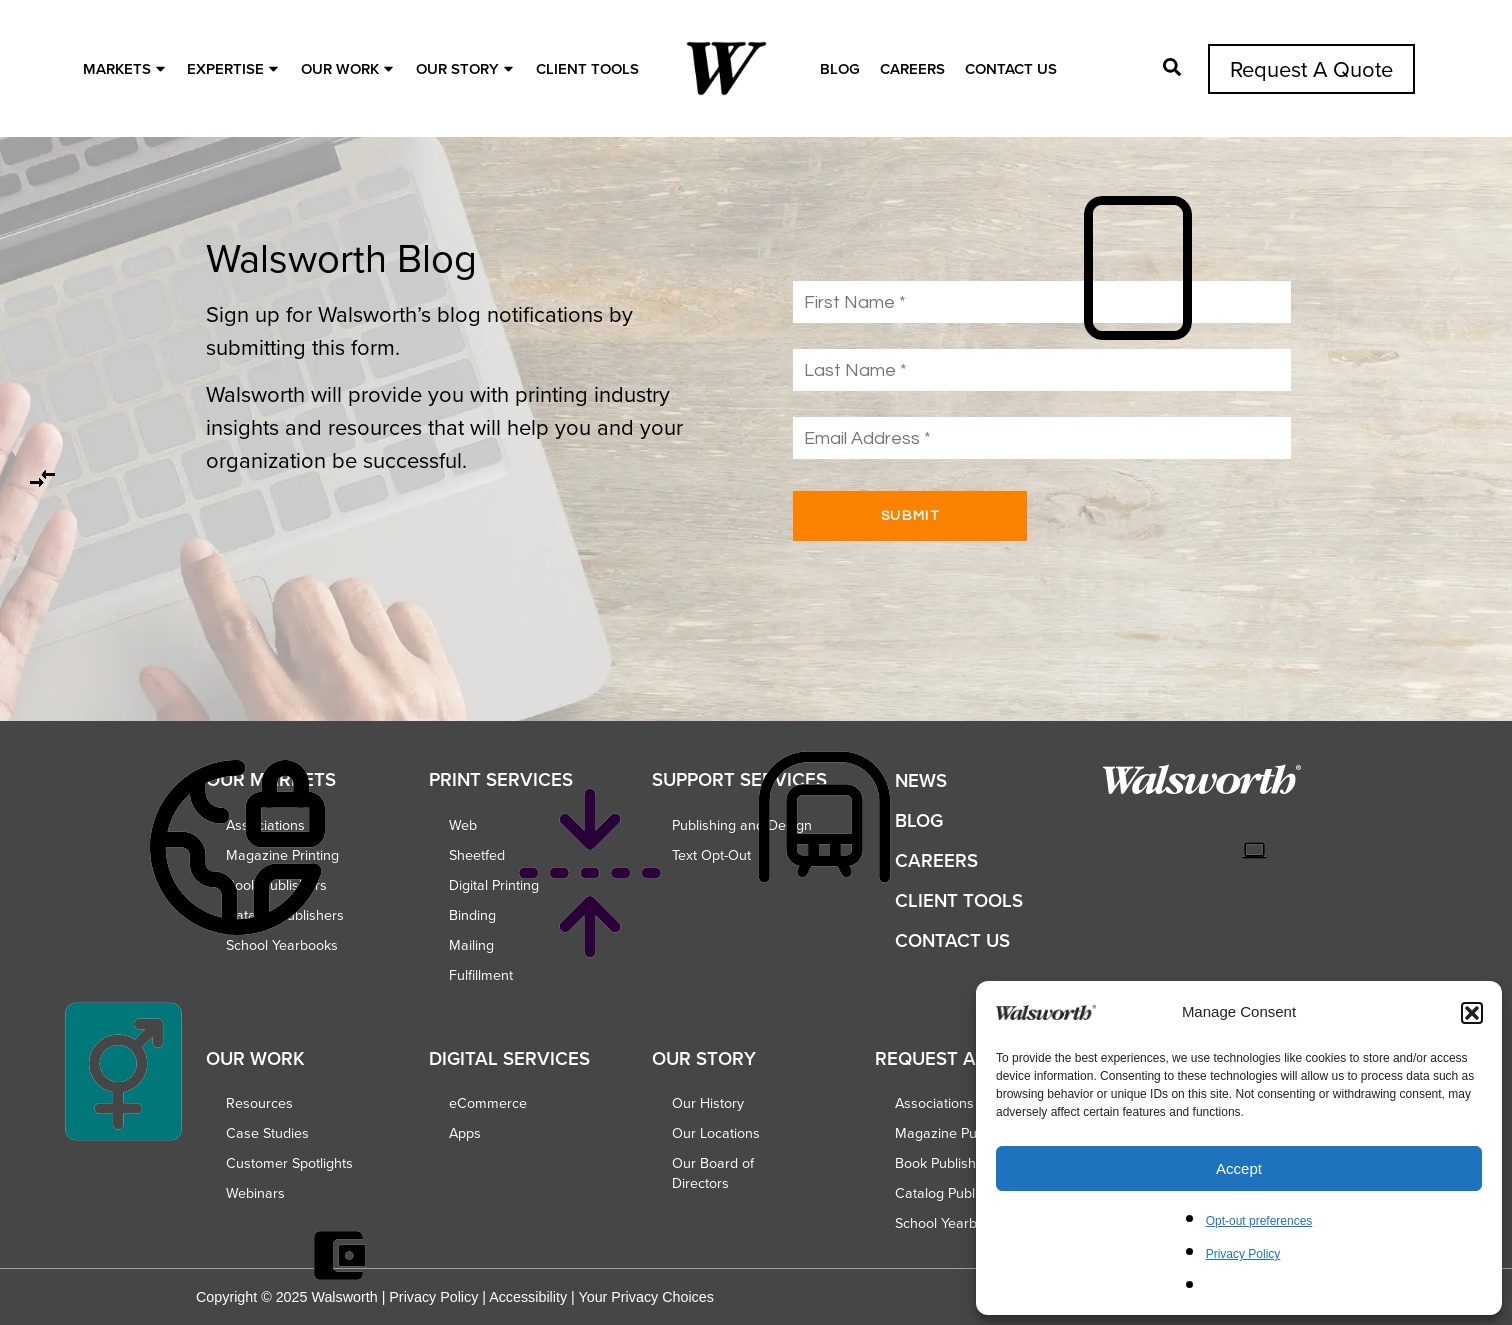 The height and width of the screenshot is (1325, 1512). Describe the element at coordinates (42, 478) in the screenshot. I see `compare two items or selections` at that location.